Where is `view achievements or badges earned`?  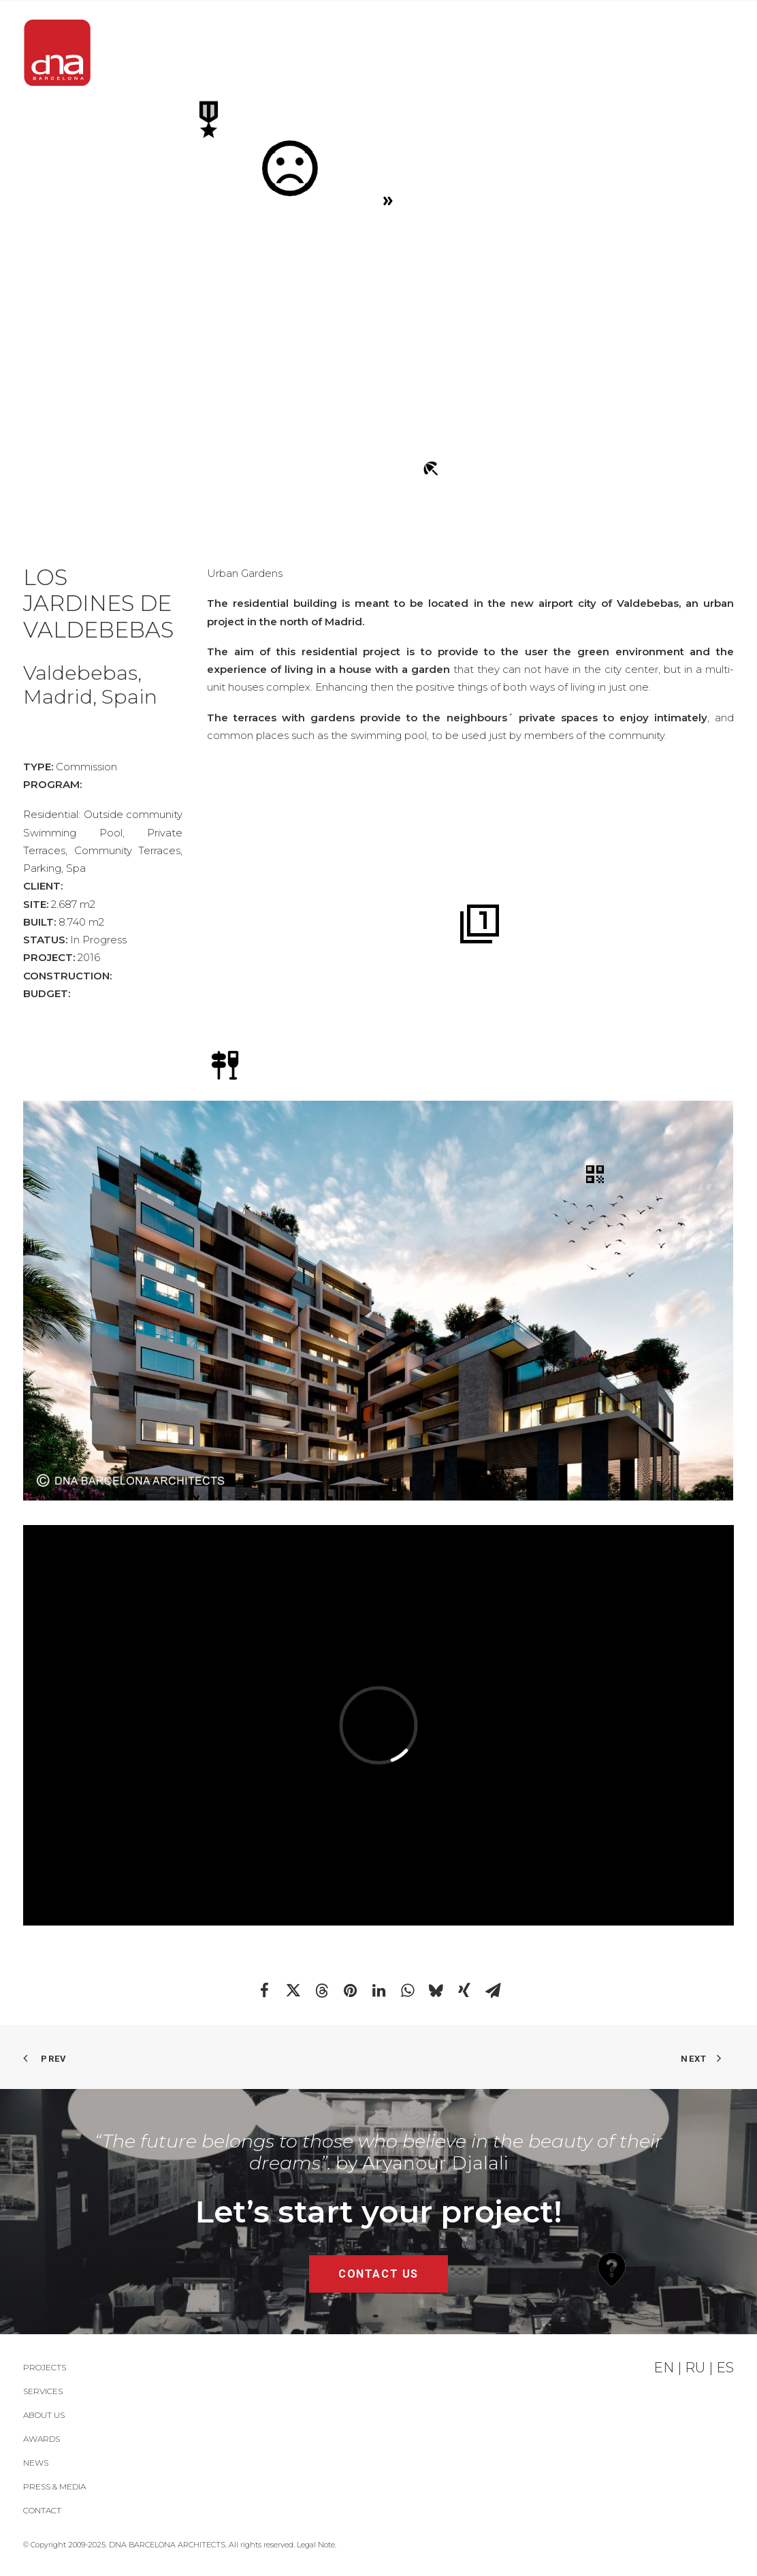
view achievements or badges earned is located at coordinates (208, 119).